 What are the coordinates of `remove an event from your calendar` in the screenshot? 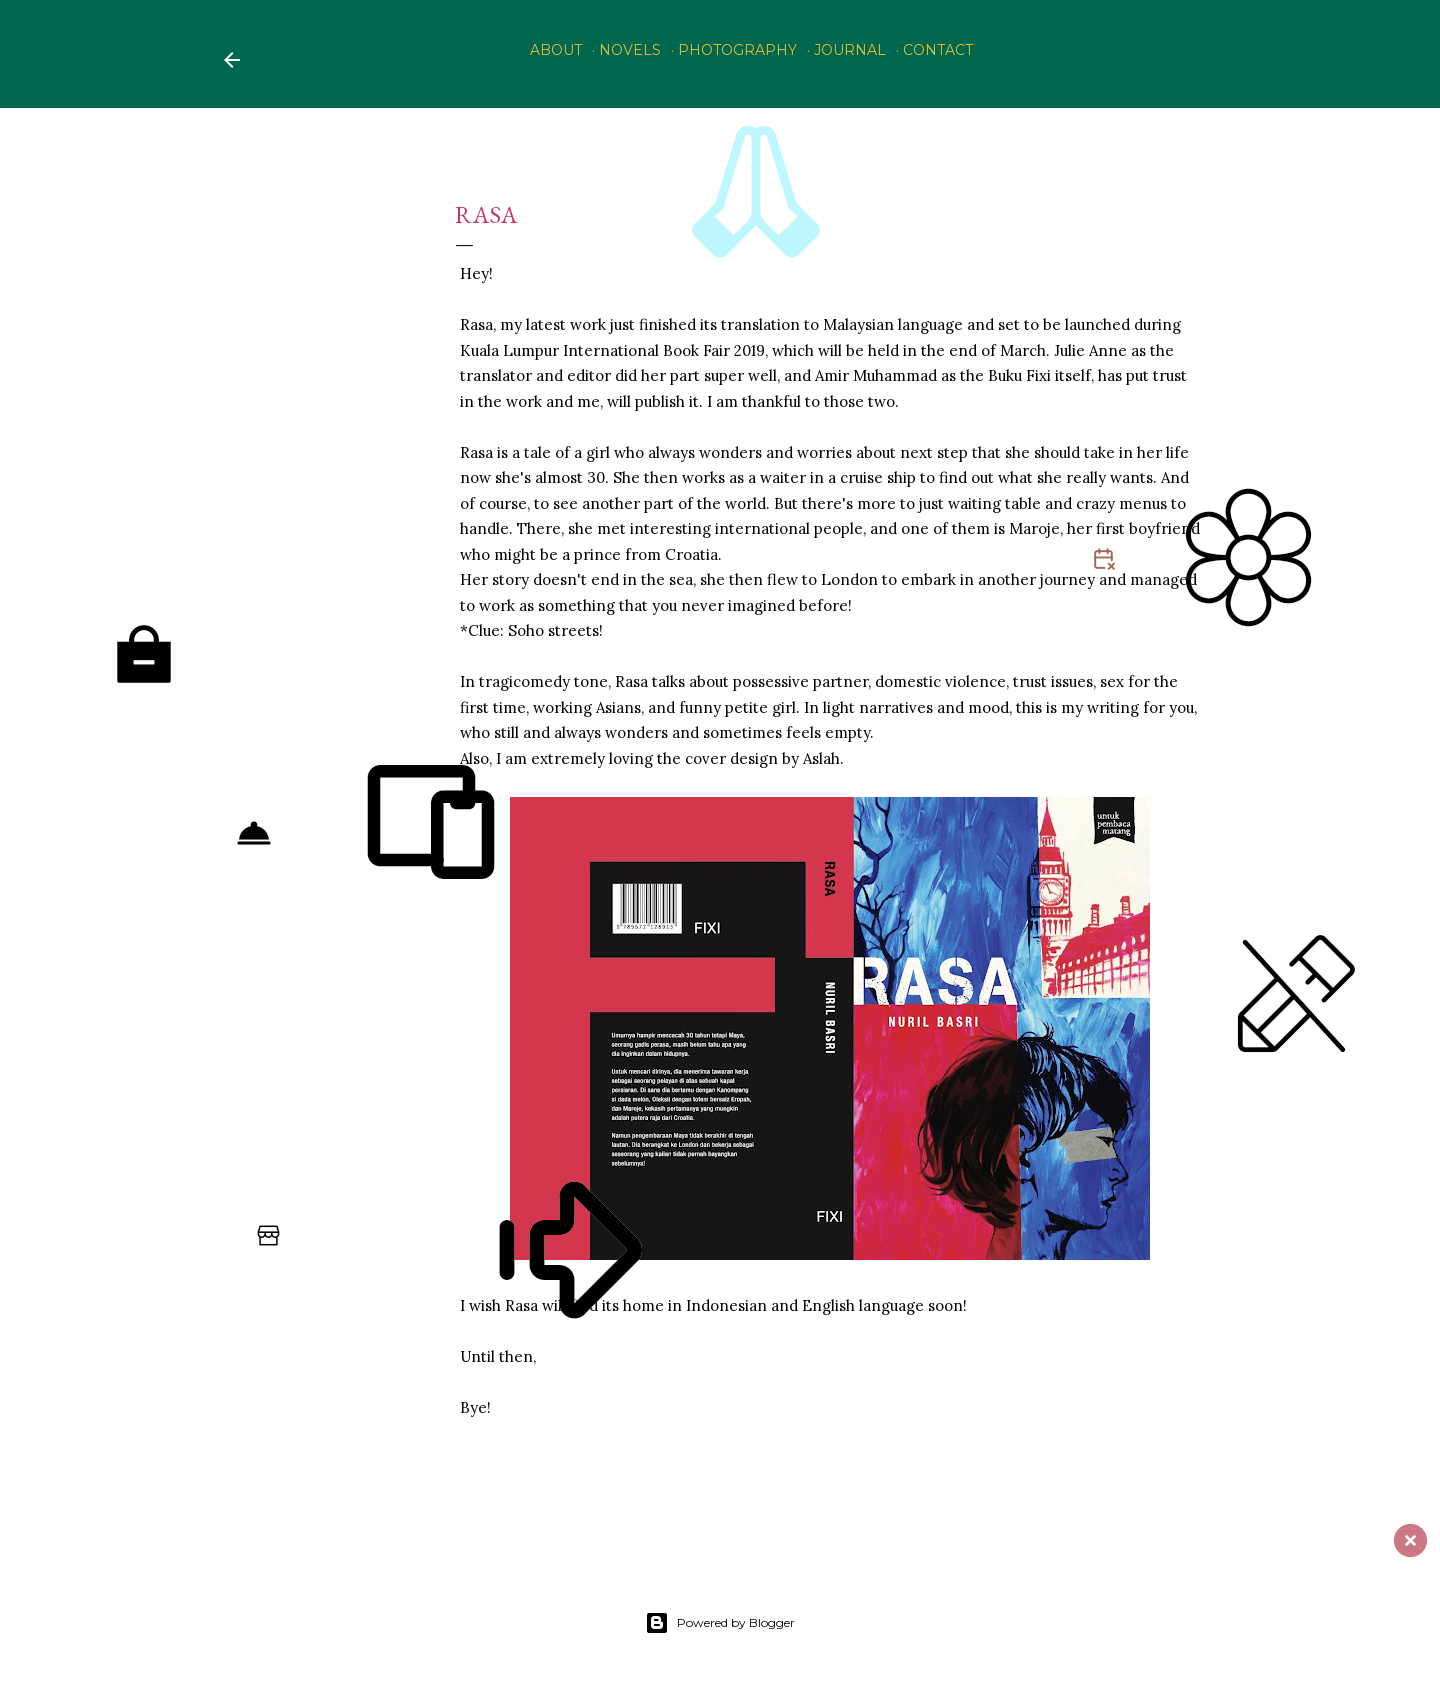 It's located at (1103, 558).